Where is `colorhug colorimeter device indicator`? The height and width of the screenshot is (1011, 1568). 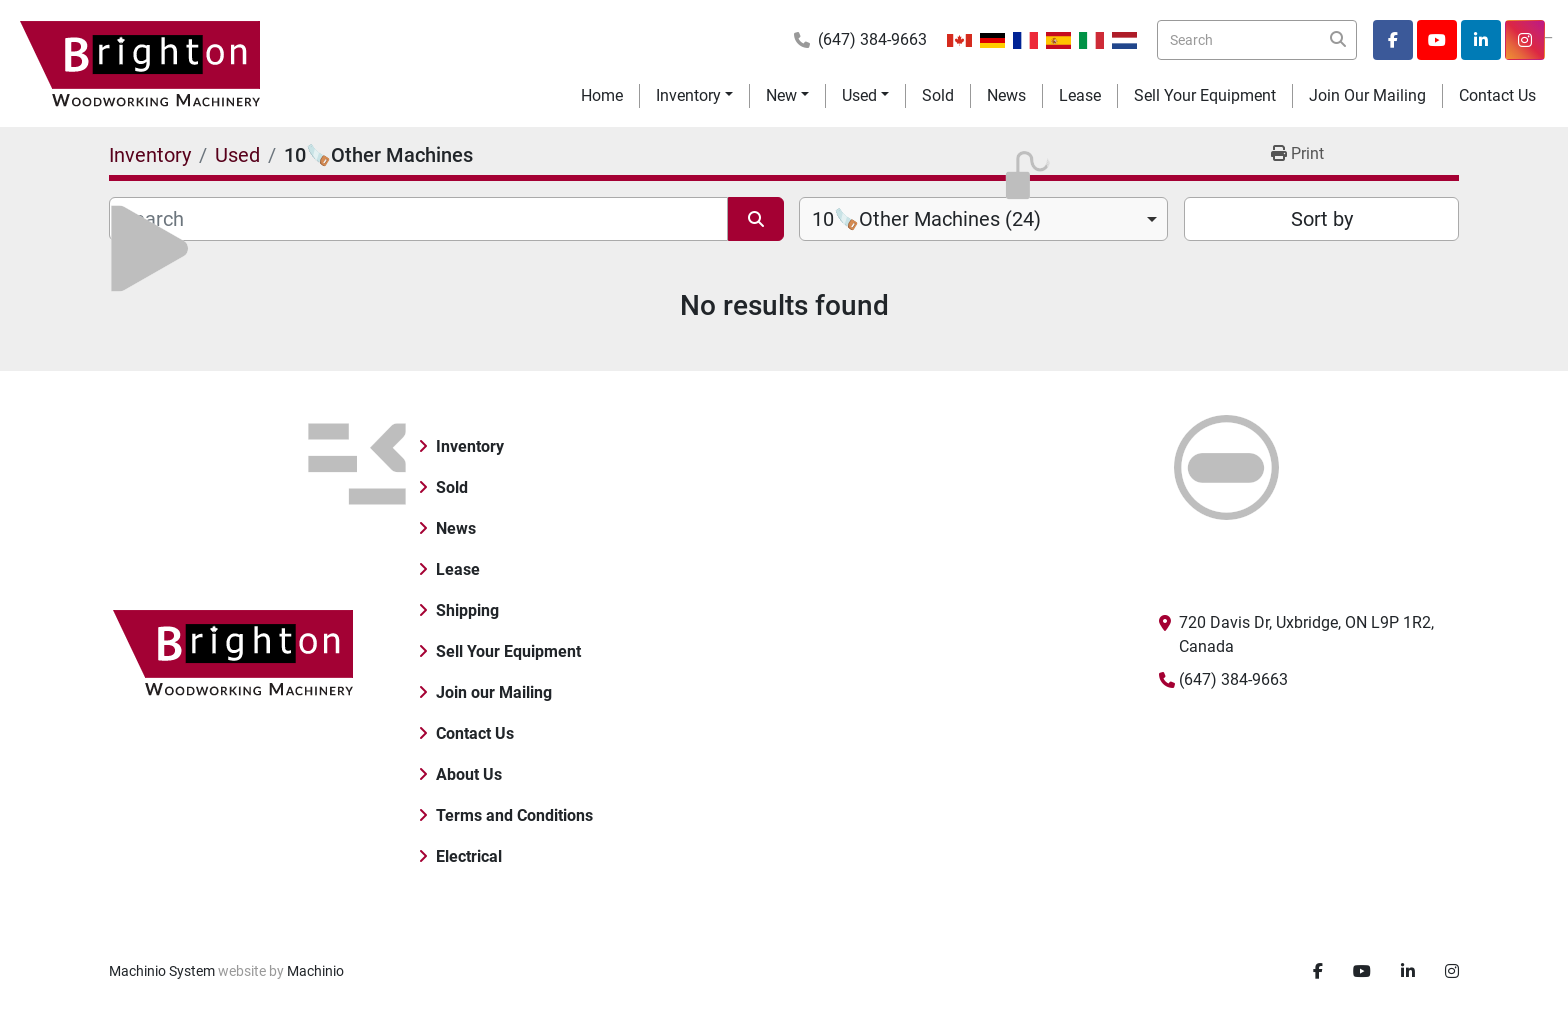 colorhug colorimeter device indicator is located at coordinates (1026, 178).